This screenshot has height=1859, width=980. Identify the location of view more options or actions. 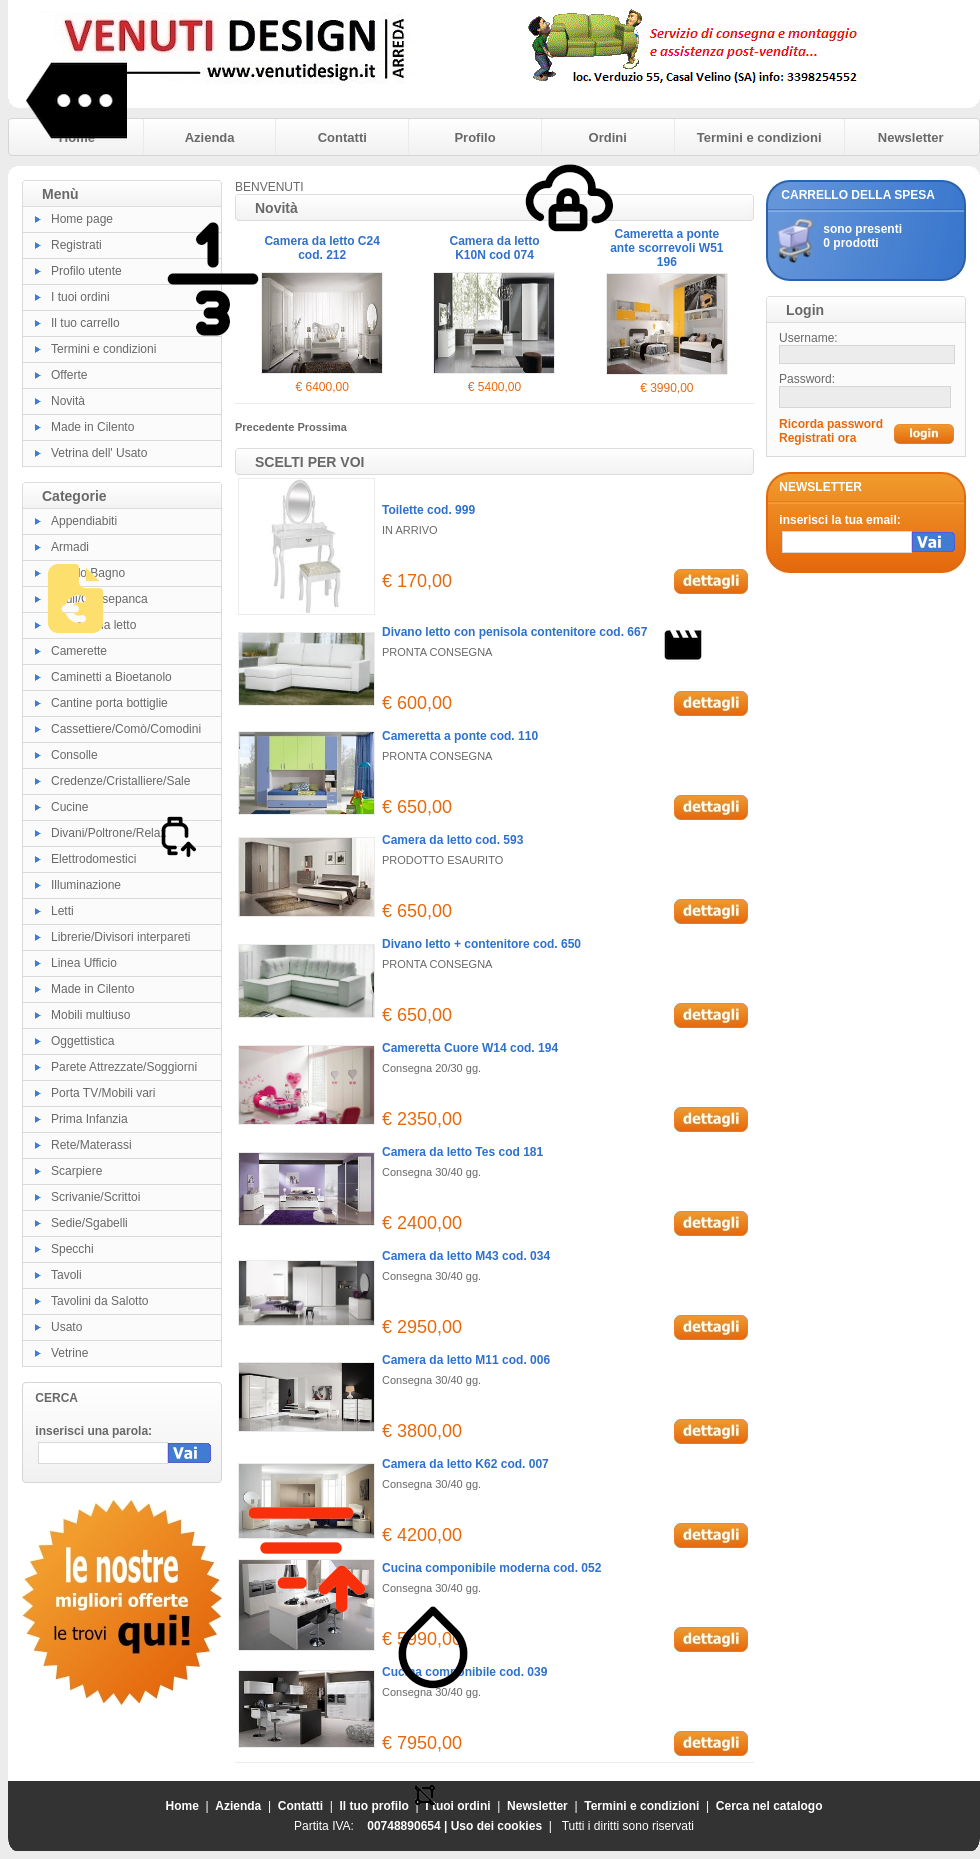
(76, 100).